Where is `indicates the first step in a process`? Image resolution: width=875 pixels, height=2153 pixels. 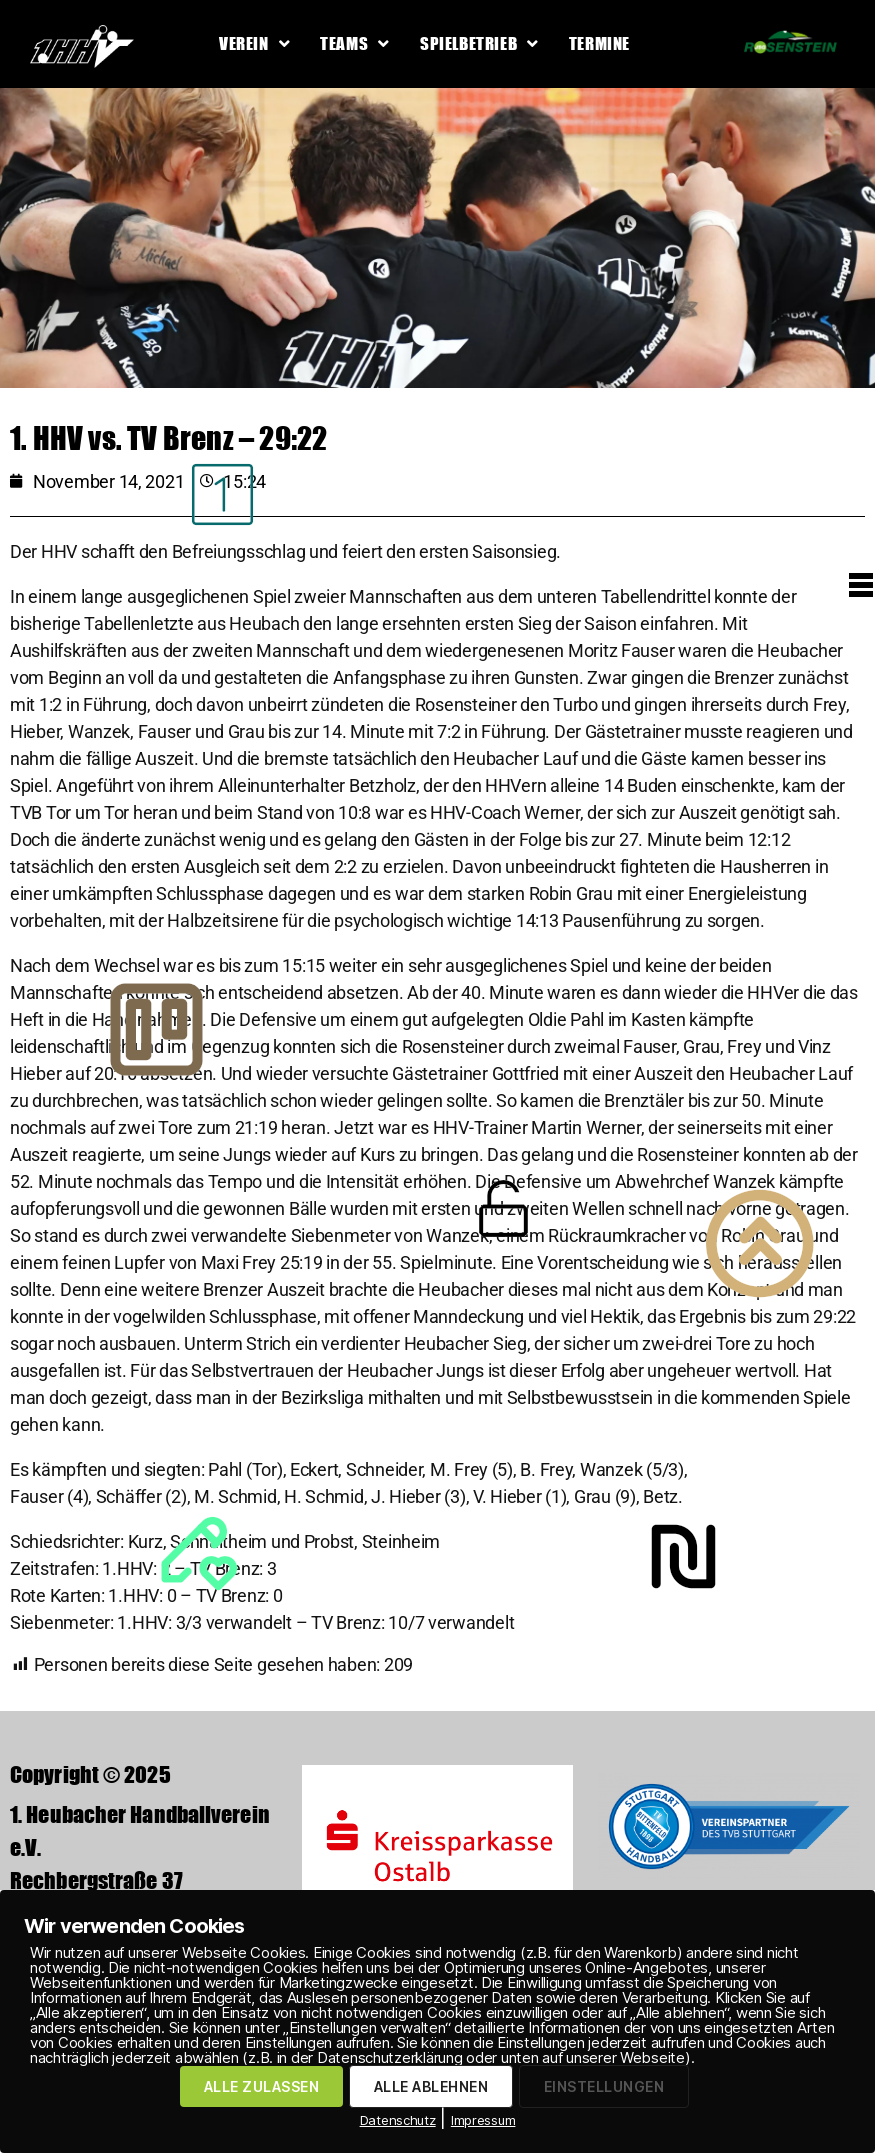 indicates the first step in a process is located at coordinates (222, 494).